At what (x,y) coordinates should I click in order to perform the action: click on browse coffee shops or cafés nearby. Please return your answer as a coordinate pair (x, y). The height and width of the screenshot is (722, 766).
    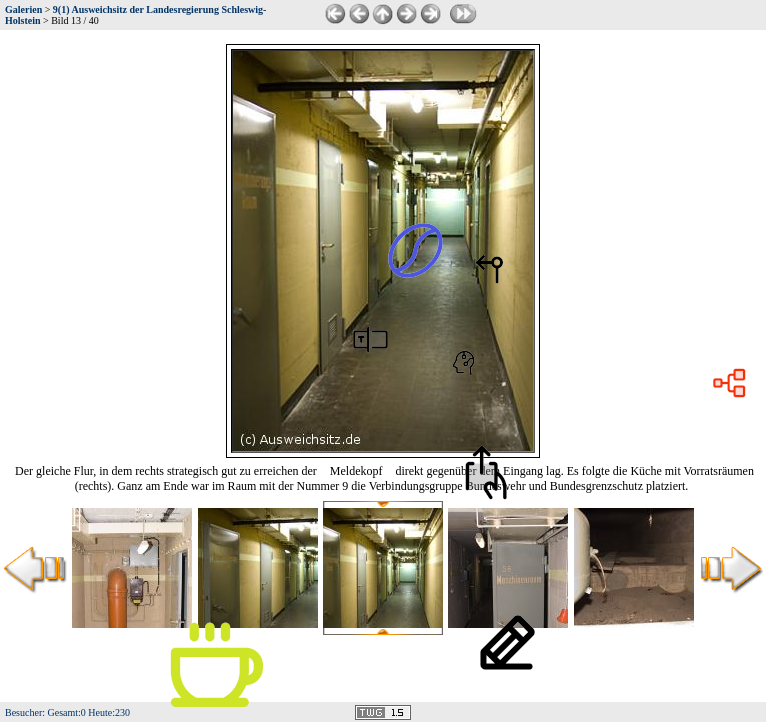
    Looking at the image, I should click on (415, 250).